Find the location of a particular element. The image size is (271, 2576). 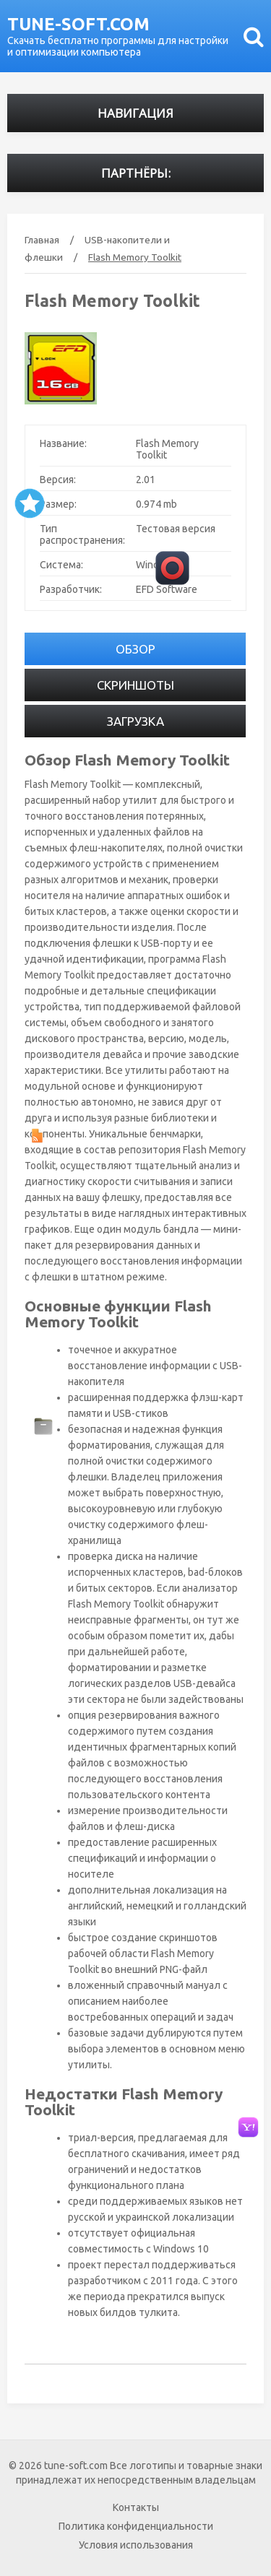

open pomotroid pomodoro timer app is located at coordinates (172, 568).